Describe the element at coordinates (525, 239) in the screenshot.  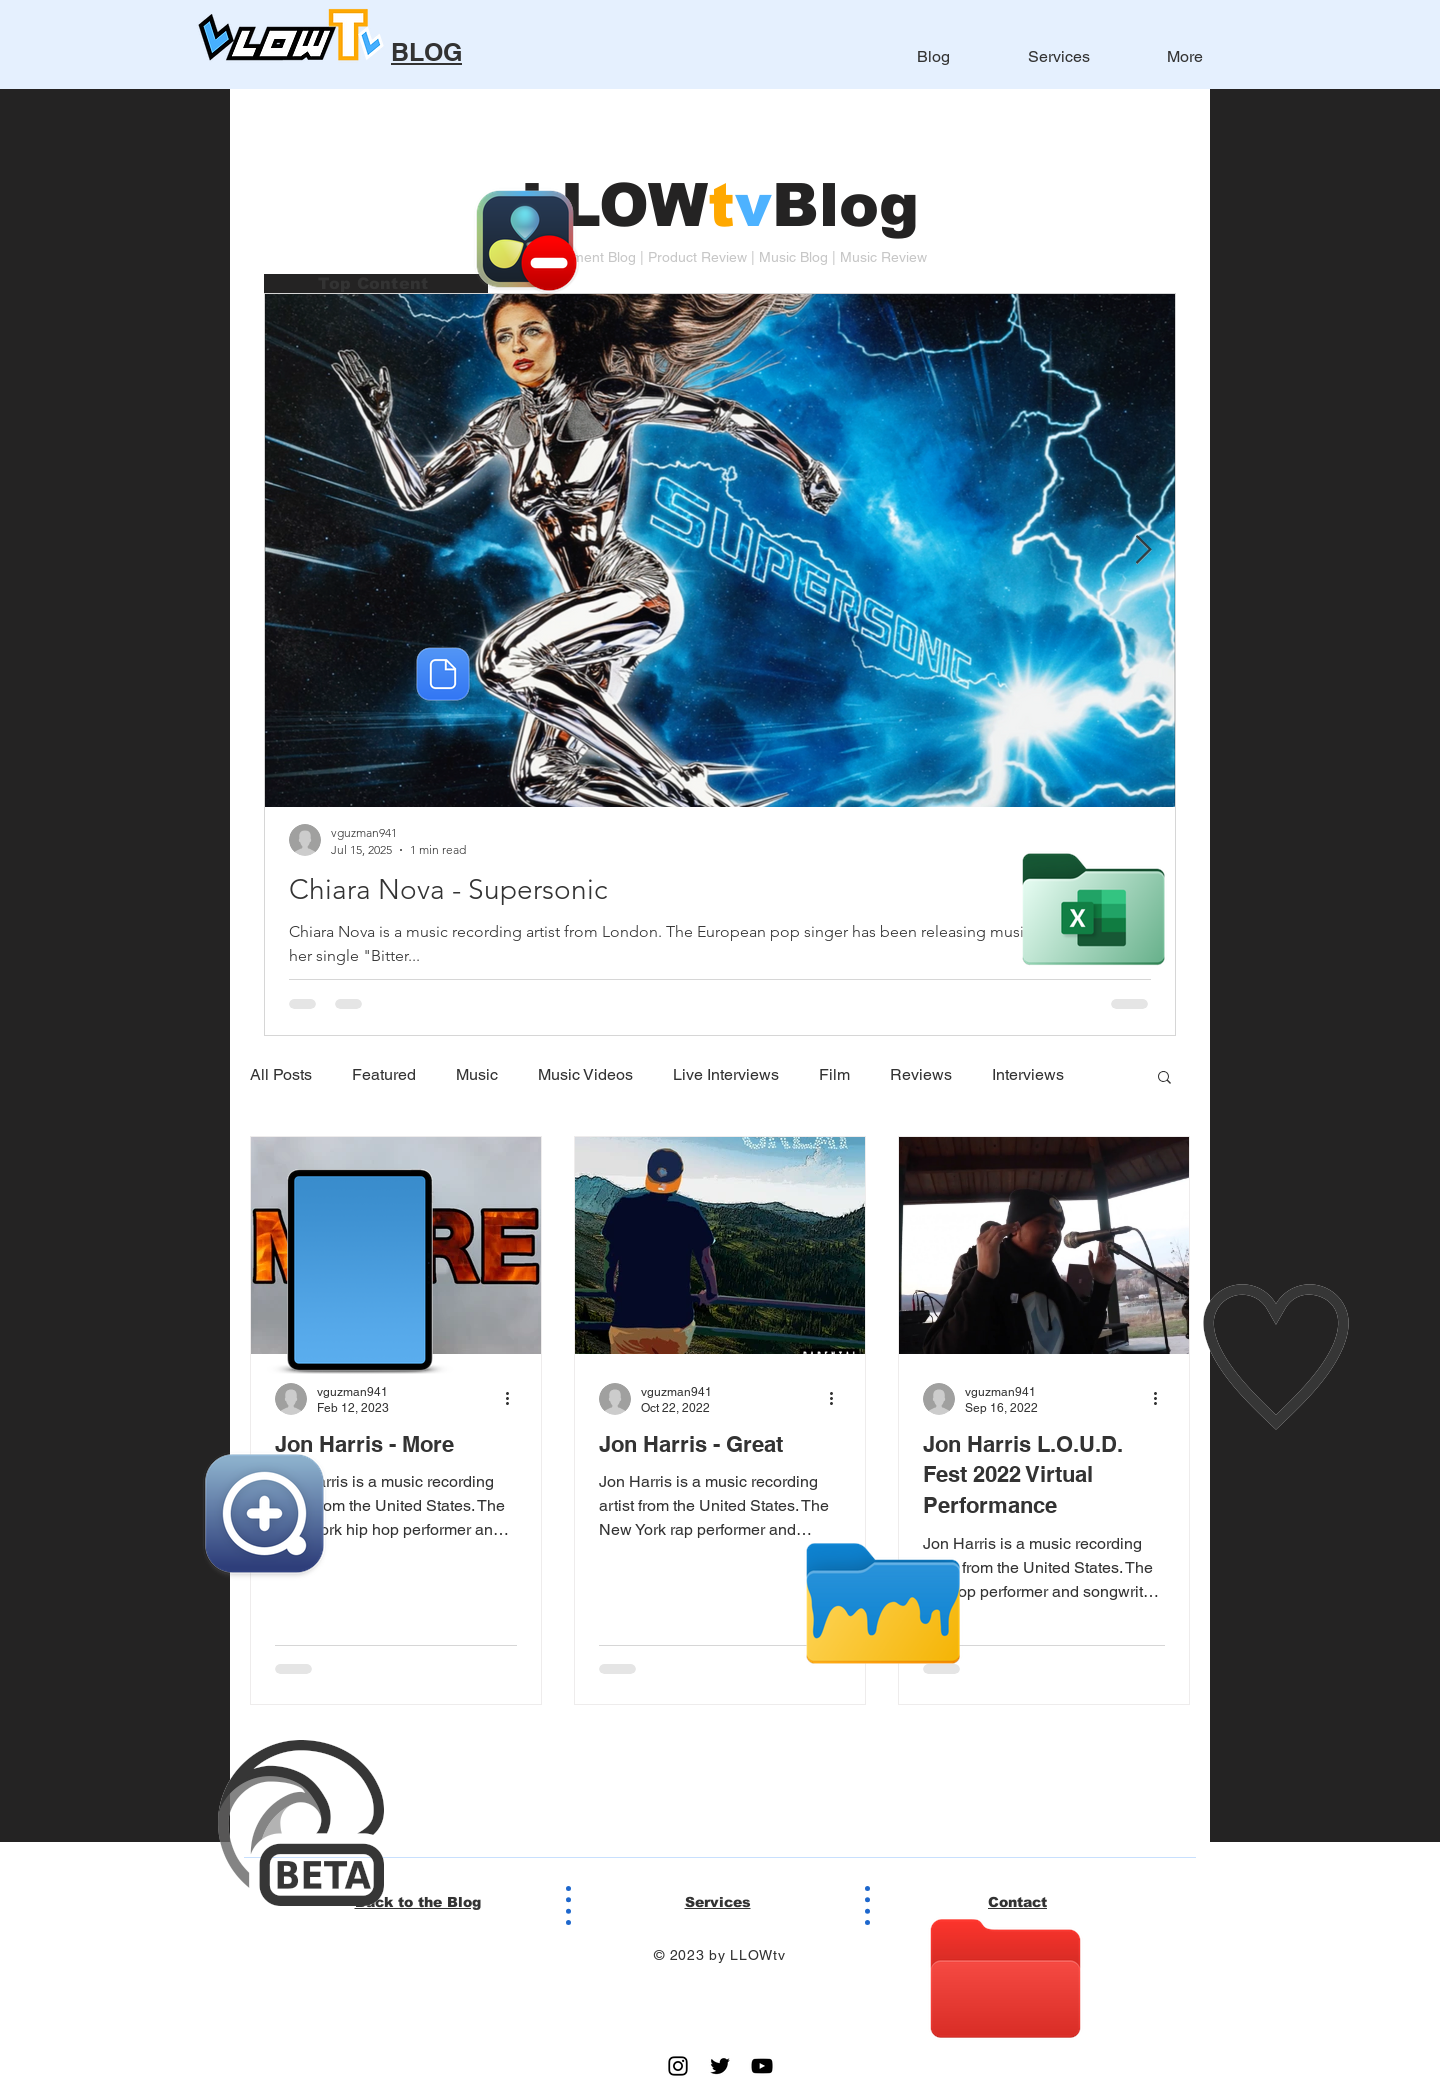
I see `uninstall DaVinci Resolve application` at that location.